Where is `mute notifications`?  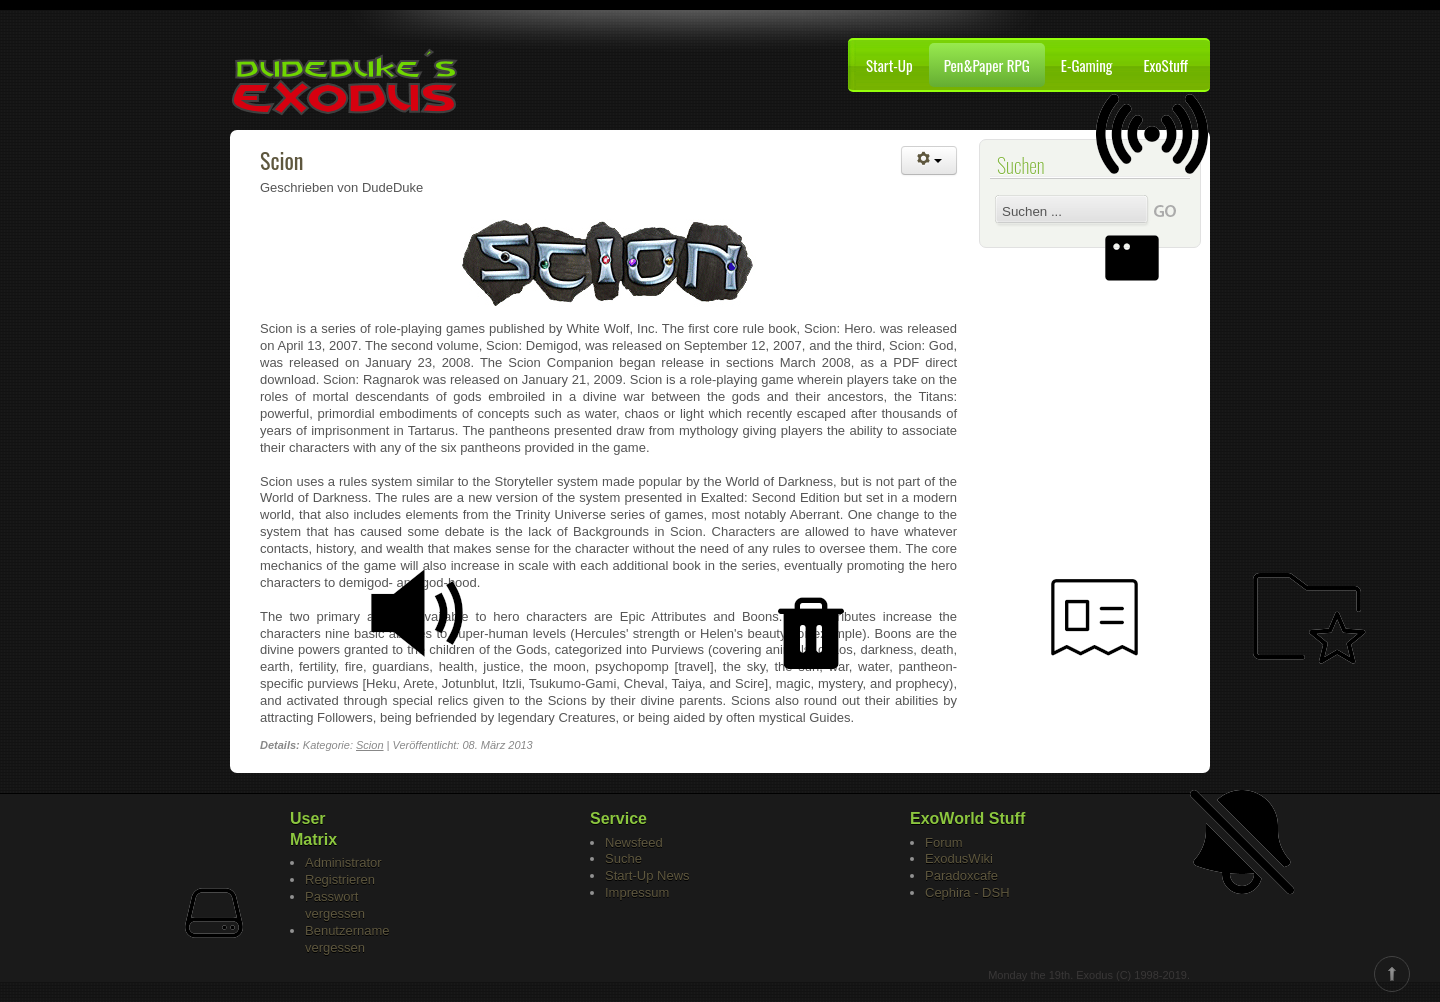 mute notifications is located at coordinates (1242, 842).